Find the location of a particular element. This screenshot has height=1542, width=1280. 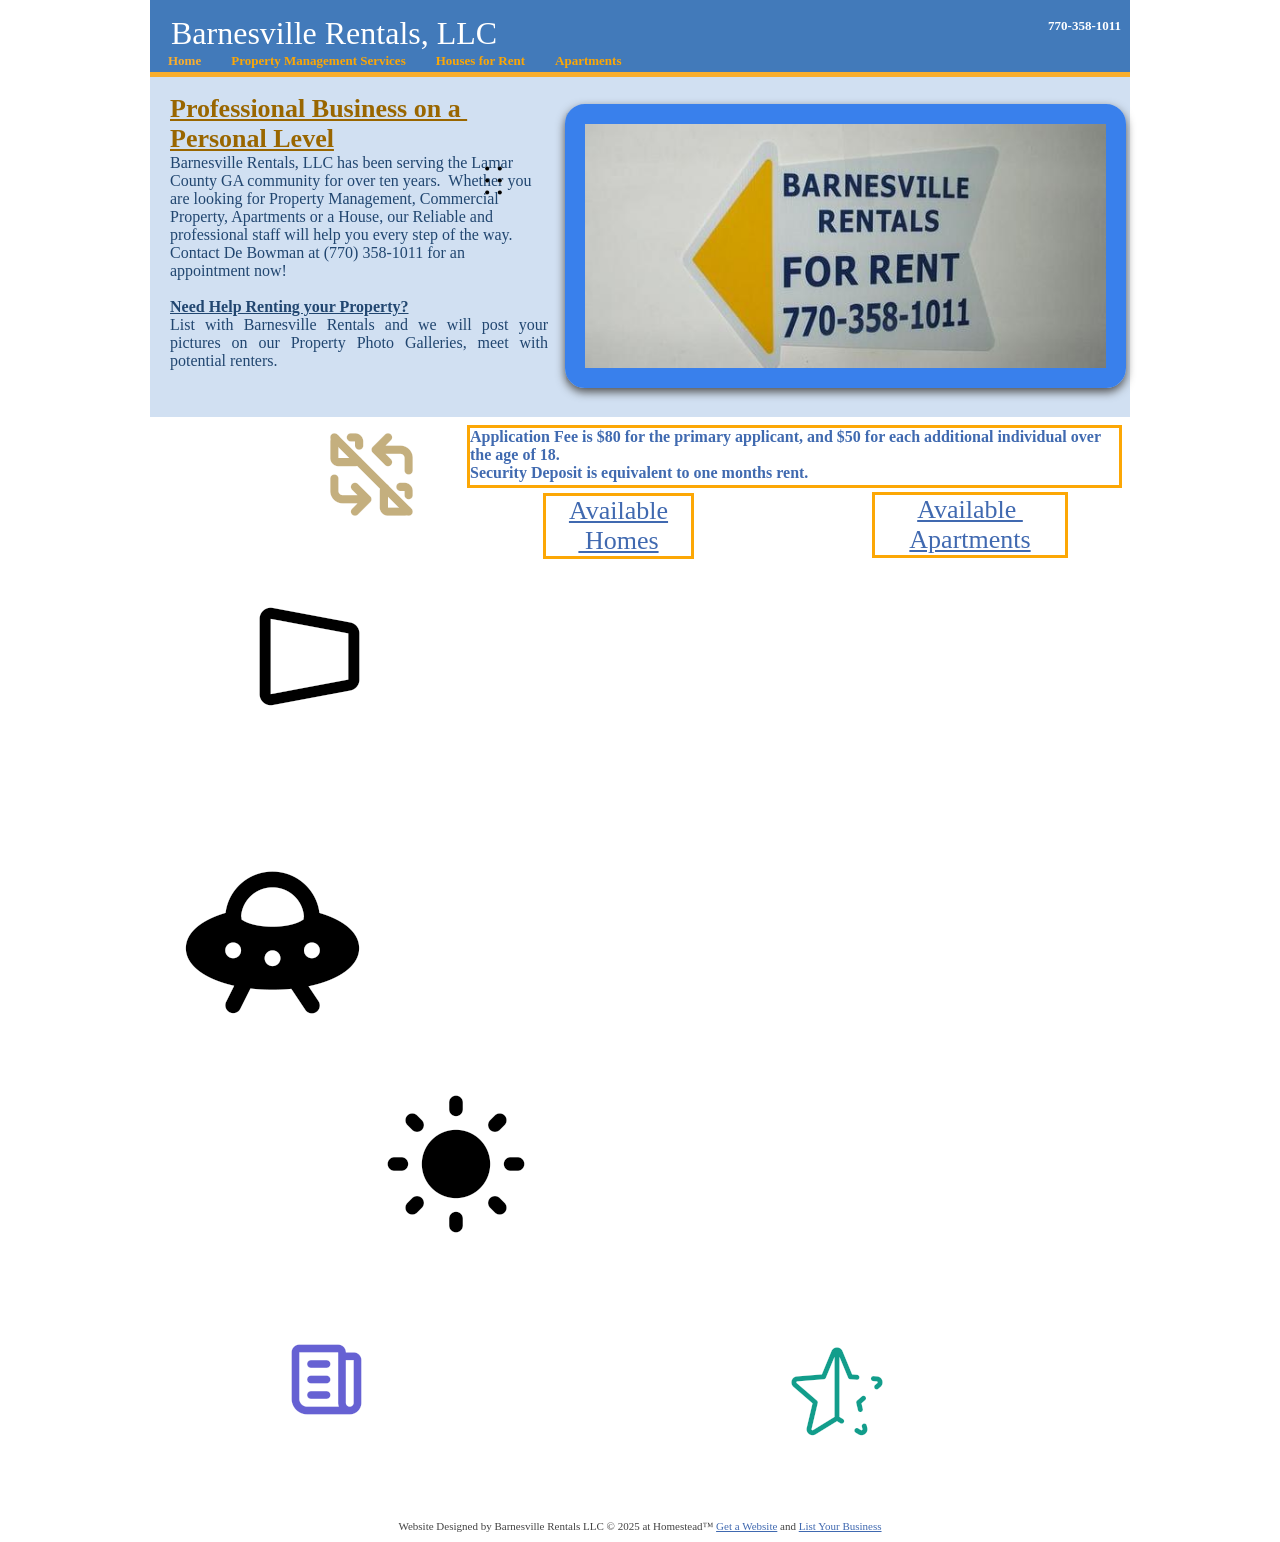

skew or shear object horizontally is located at coordinates (309, 656).